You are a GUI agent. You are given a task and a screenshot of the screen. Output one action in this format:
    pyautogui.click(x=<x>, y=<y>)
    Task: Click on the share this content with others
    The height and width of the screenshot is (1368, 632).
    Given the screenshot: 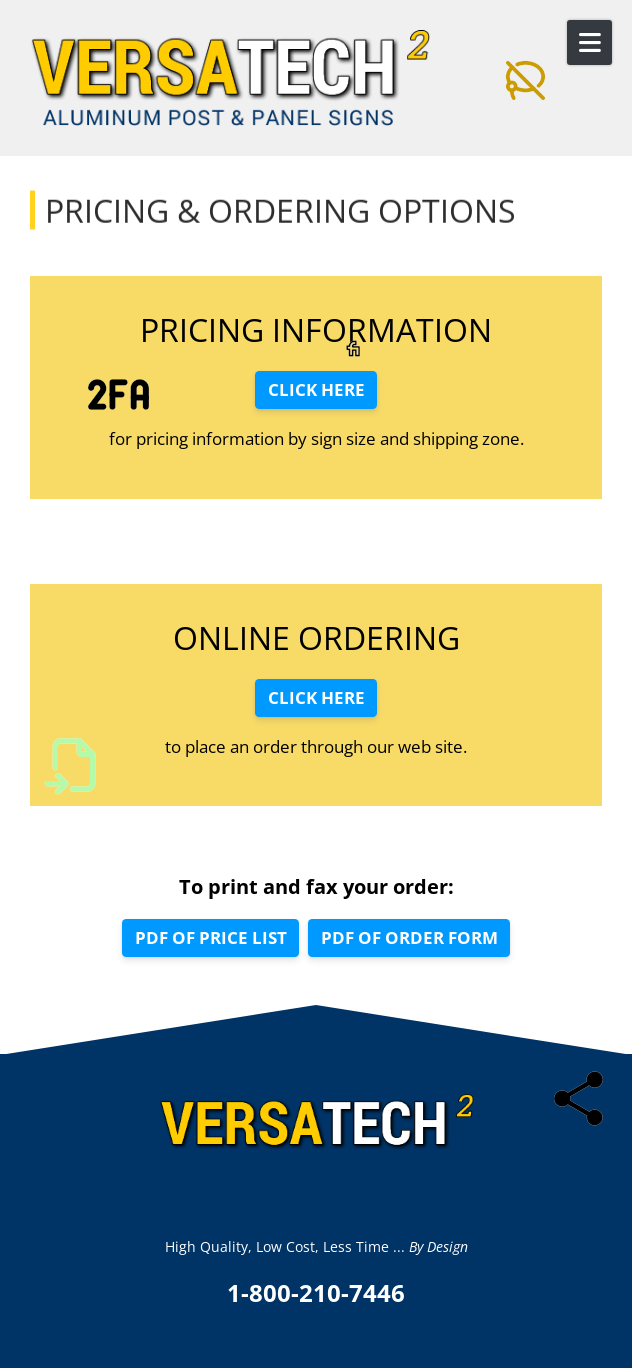 What is the action you would take?
    pyautogui.click(x=578, y=1098)
    